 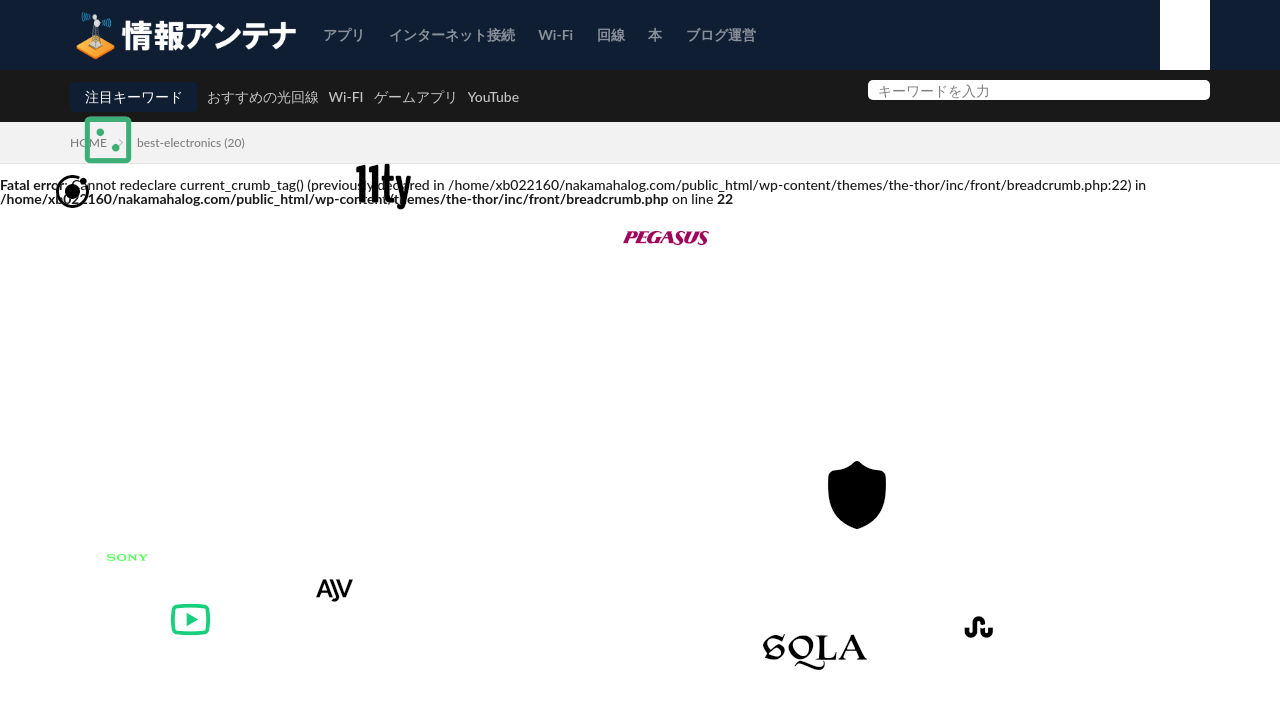 I want to click on stumbleupon logo, so click(x=979, y=627).